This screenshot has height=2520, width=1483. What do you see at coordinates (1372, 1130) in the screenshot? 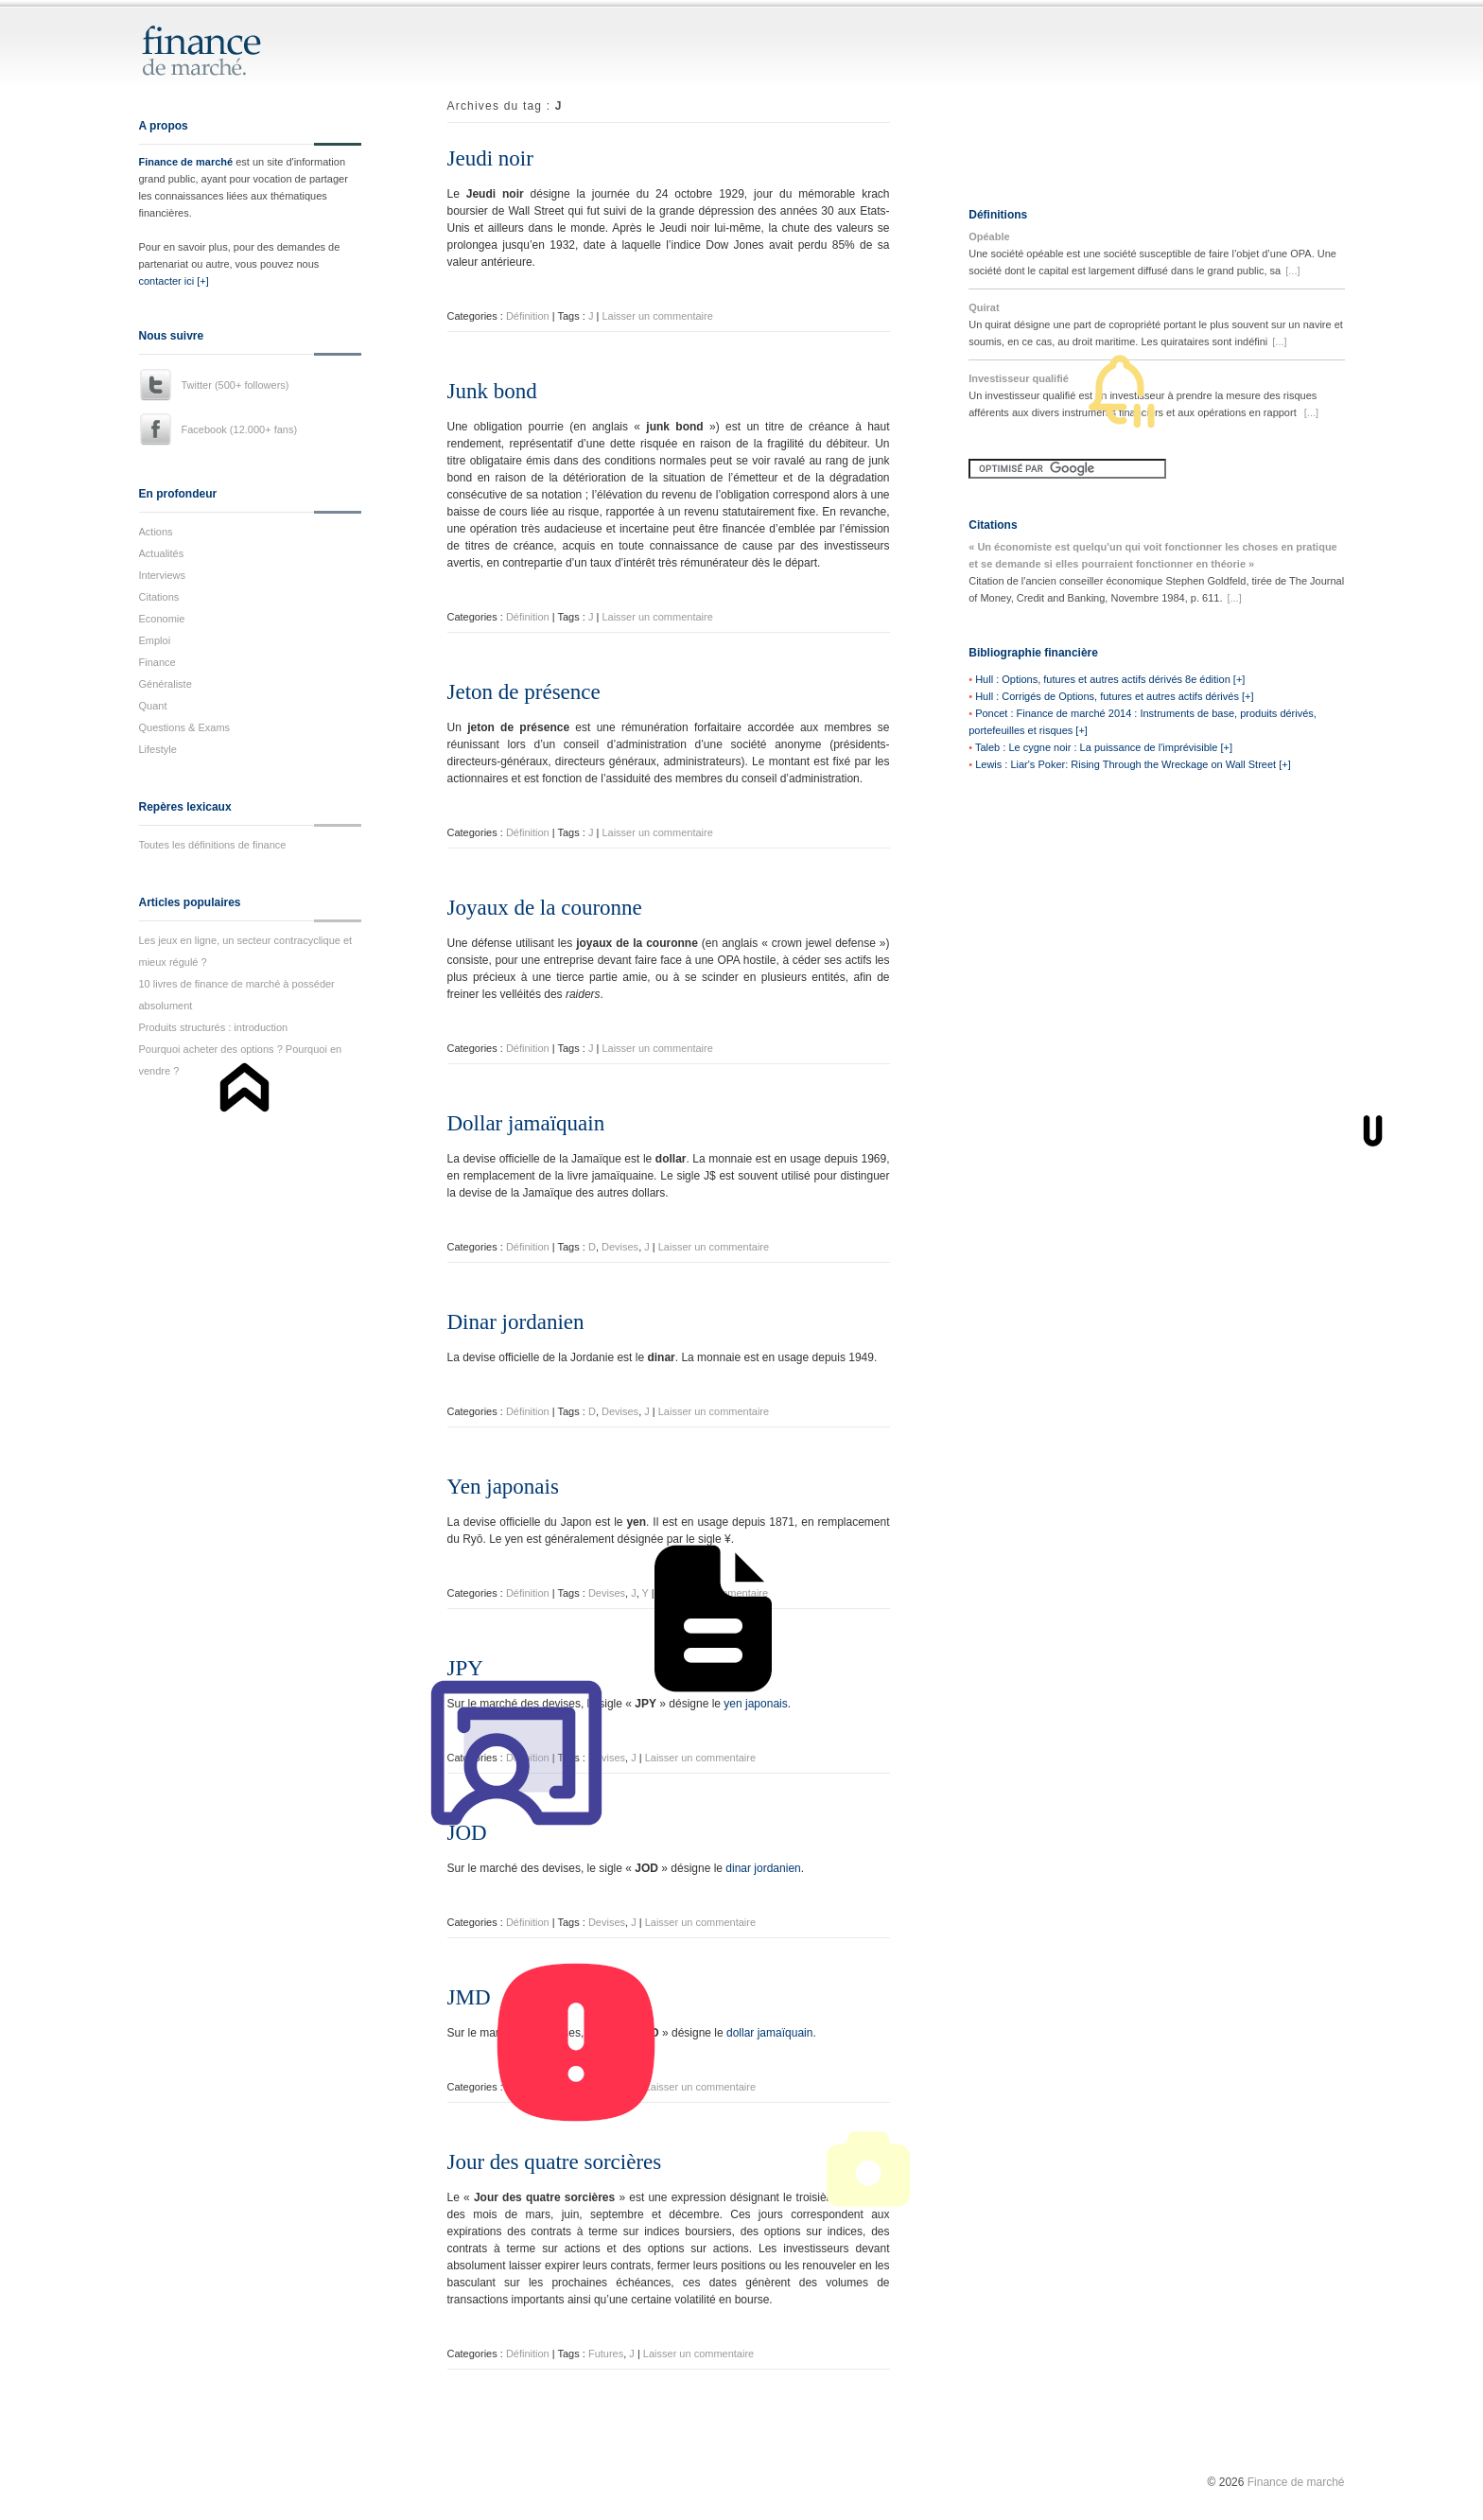
I see `indicates an item starting with the letter u` at bounding box center [1372, 1130].